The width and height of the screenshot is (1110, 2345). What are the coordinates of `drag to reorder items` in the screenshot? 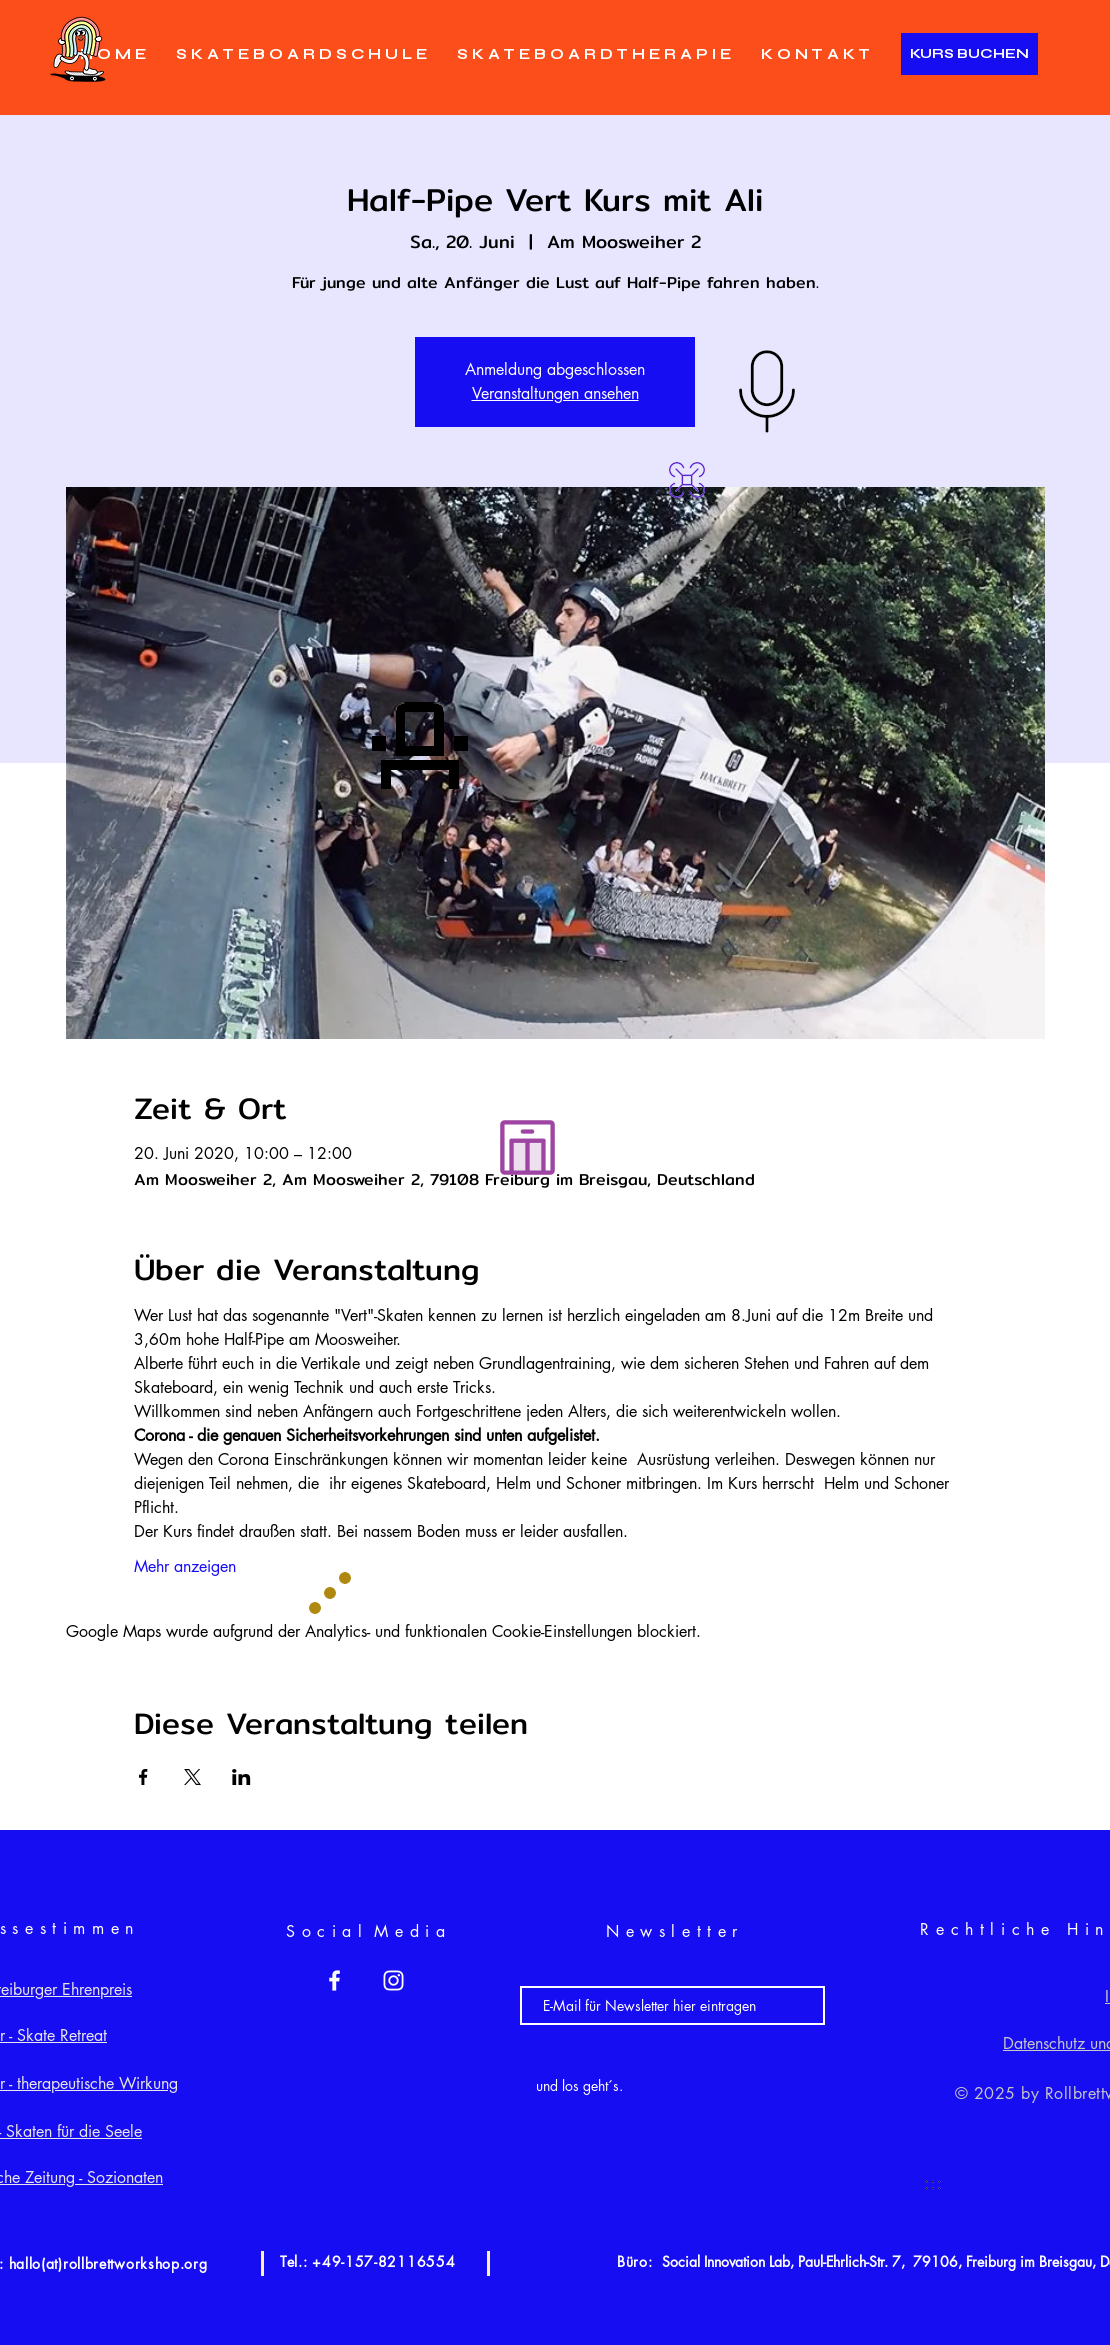 It's located at (933, 2185).